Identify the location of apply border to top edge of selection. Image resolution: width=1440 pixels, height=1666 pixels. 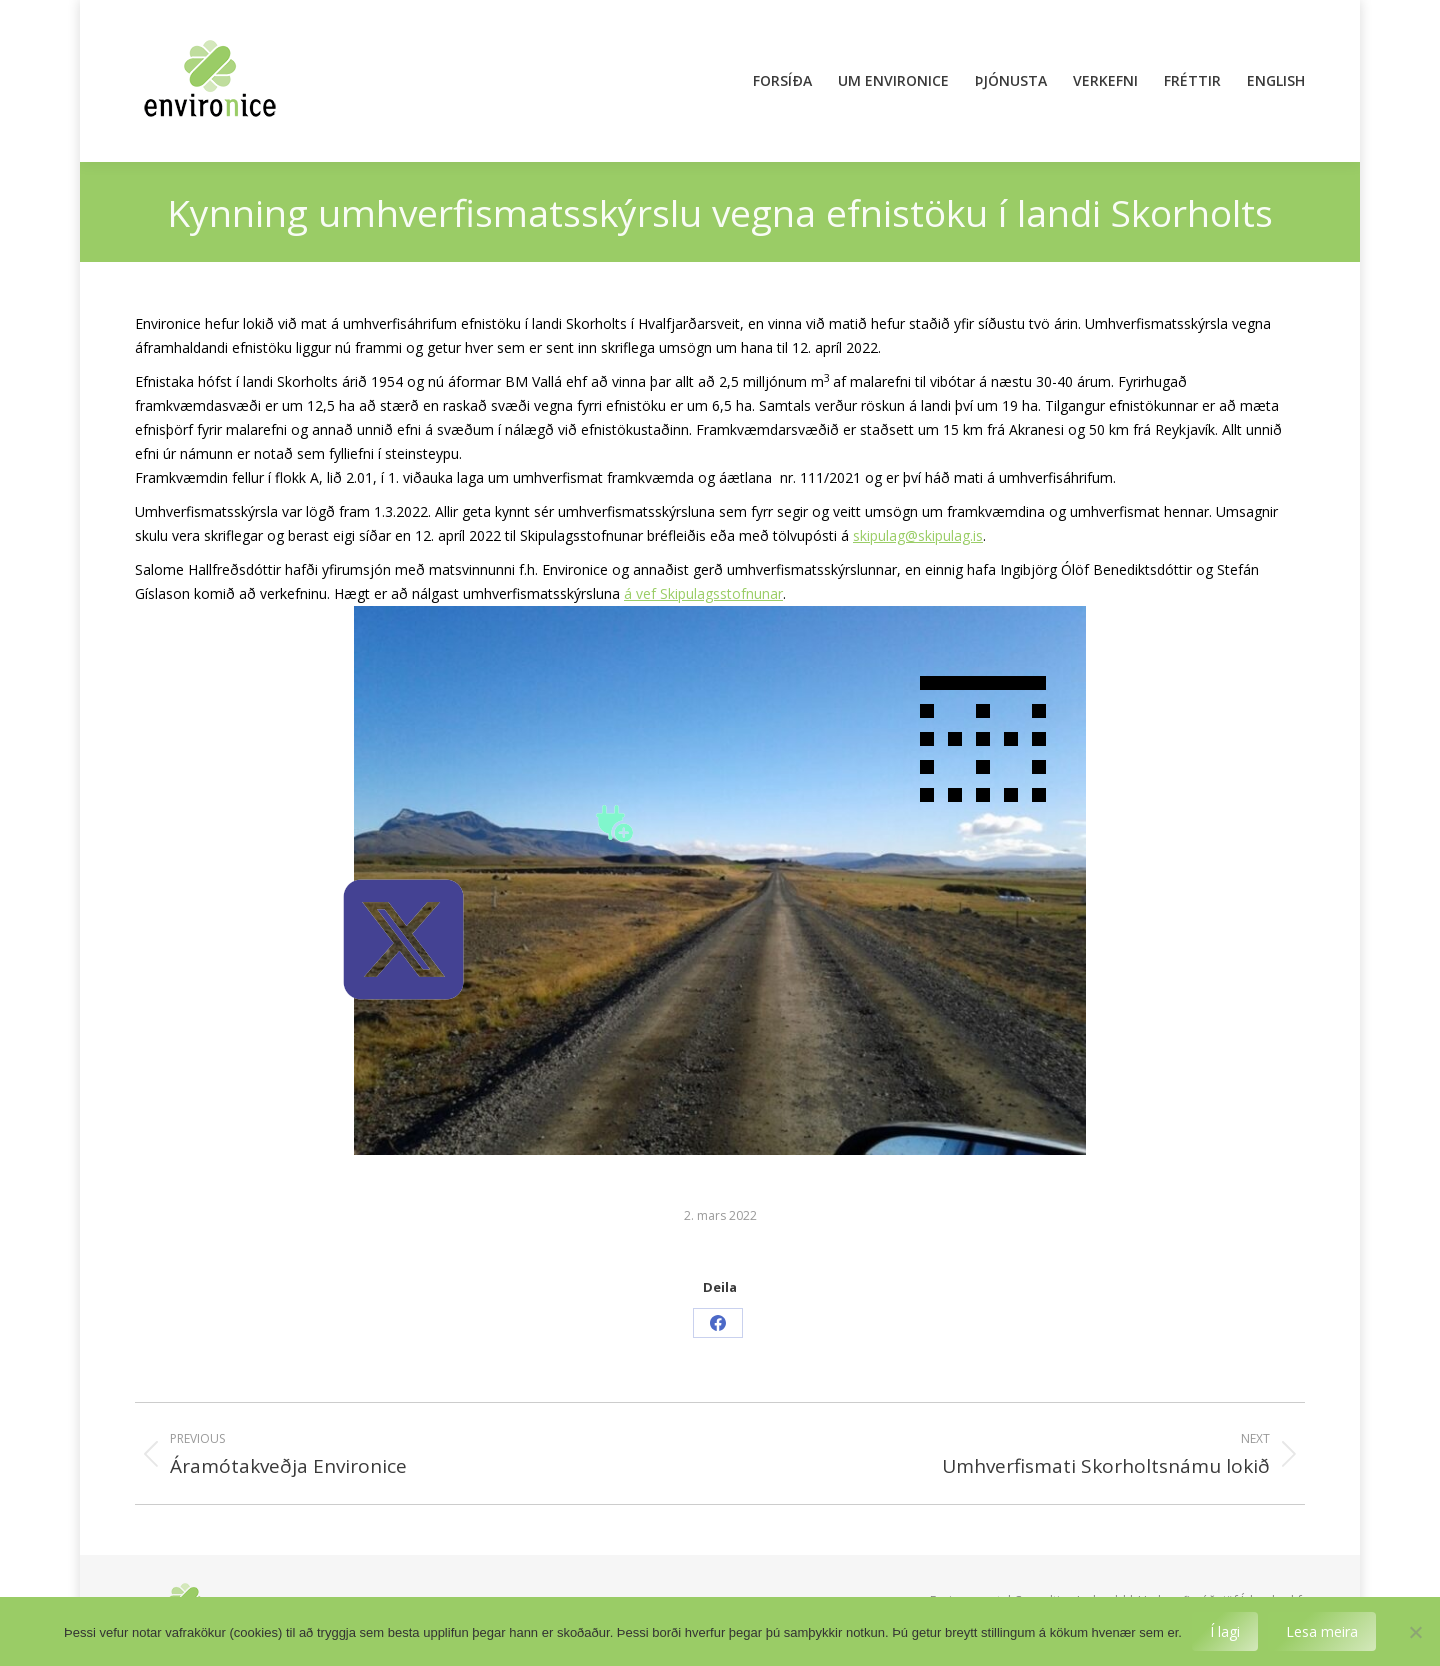
(983, 739).